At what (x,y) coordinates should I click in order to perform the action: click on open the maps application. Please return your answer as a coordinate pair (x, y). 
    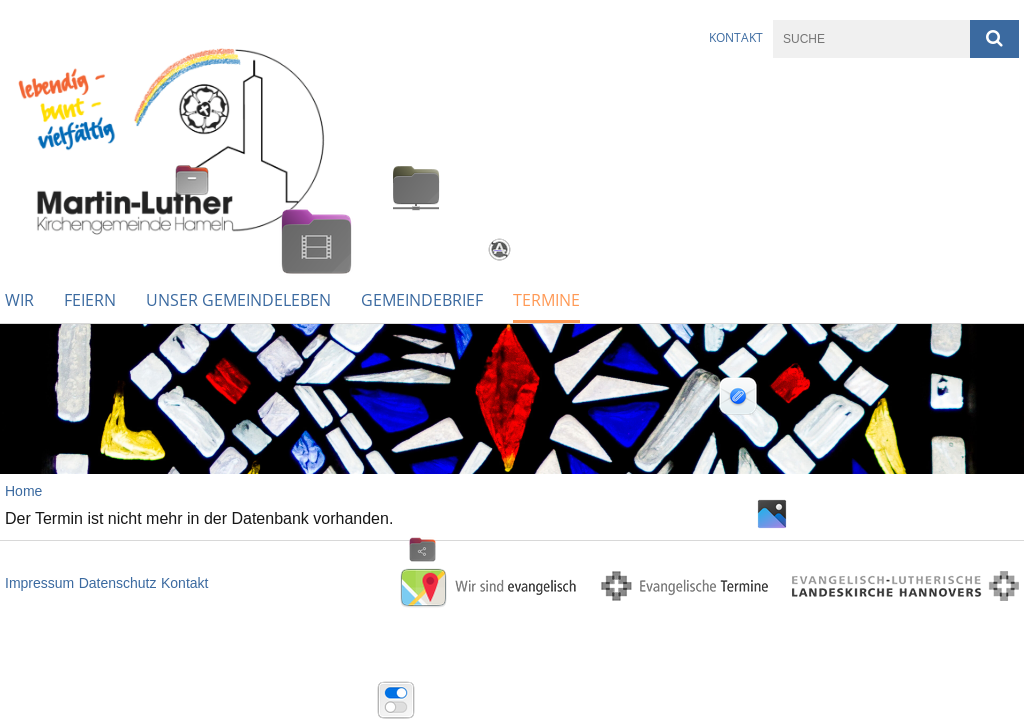
    Looking at the image, I should click on (423, 587).